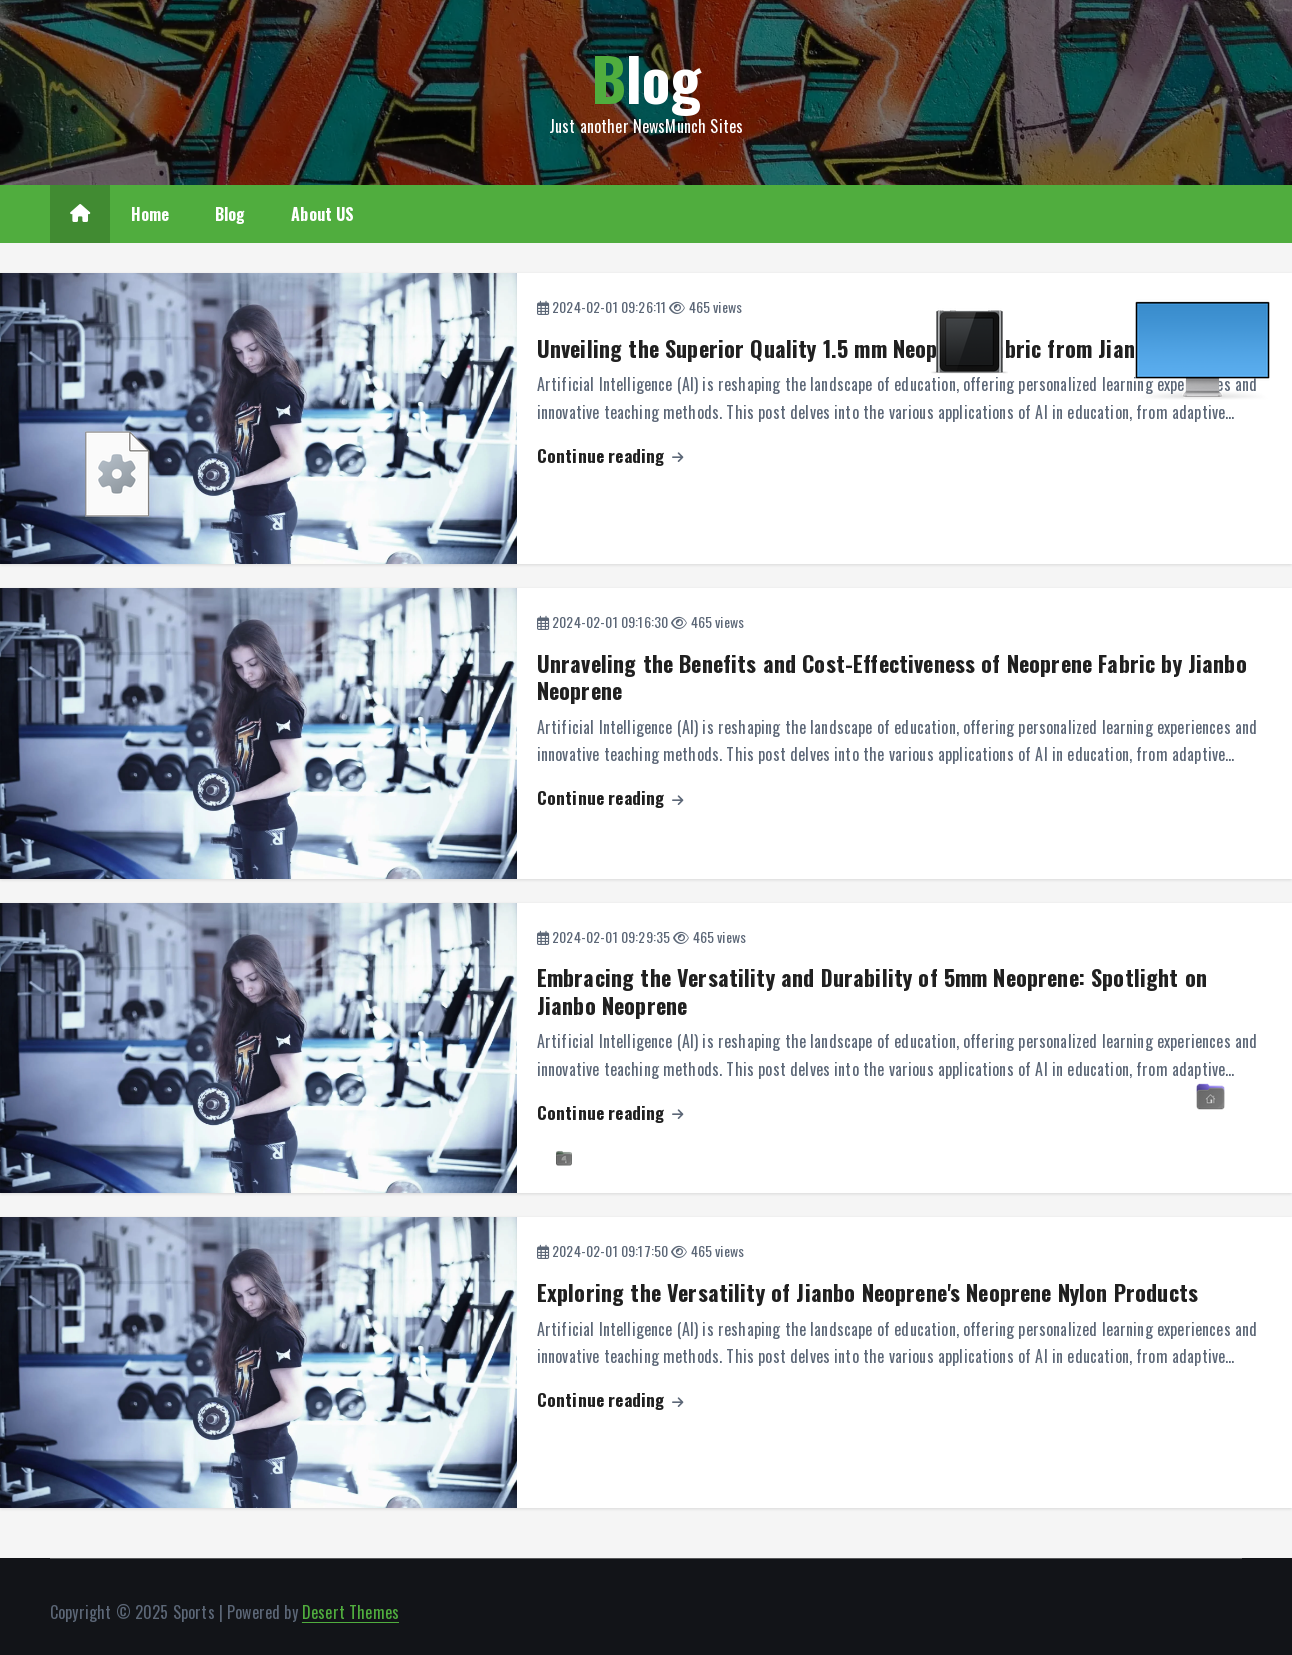 This screenshot has height=1655, width=1292. What do you see at coordinates (969, 341) in the screenshot?
I see `iPod nano device connected` at bounding box center [969, 341].